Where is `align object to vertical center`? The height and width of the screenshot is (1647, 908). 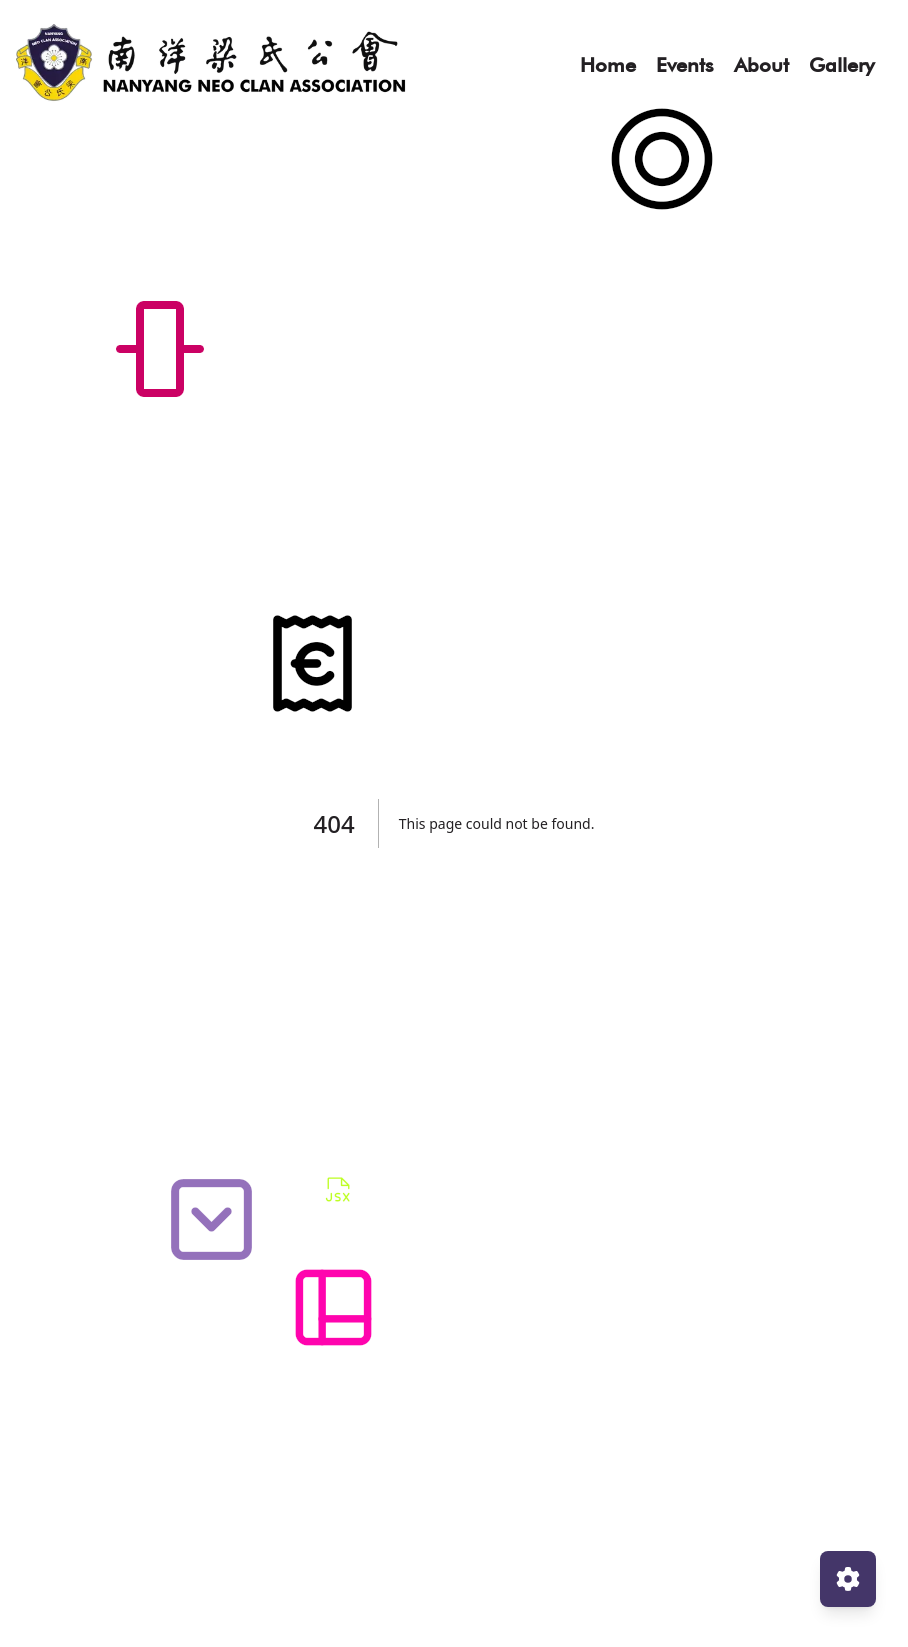 align object to vertical center is located at coordinates (160, 349).